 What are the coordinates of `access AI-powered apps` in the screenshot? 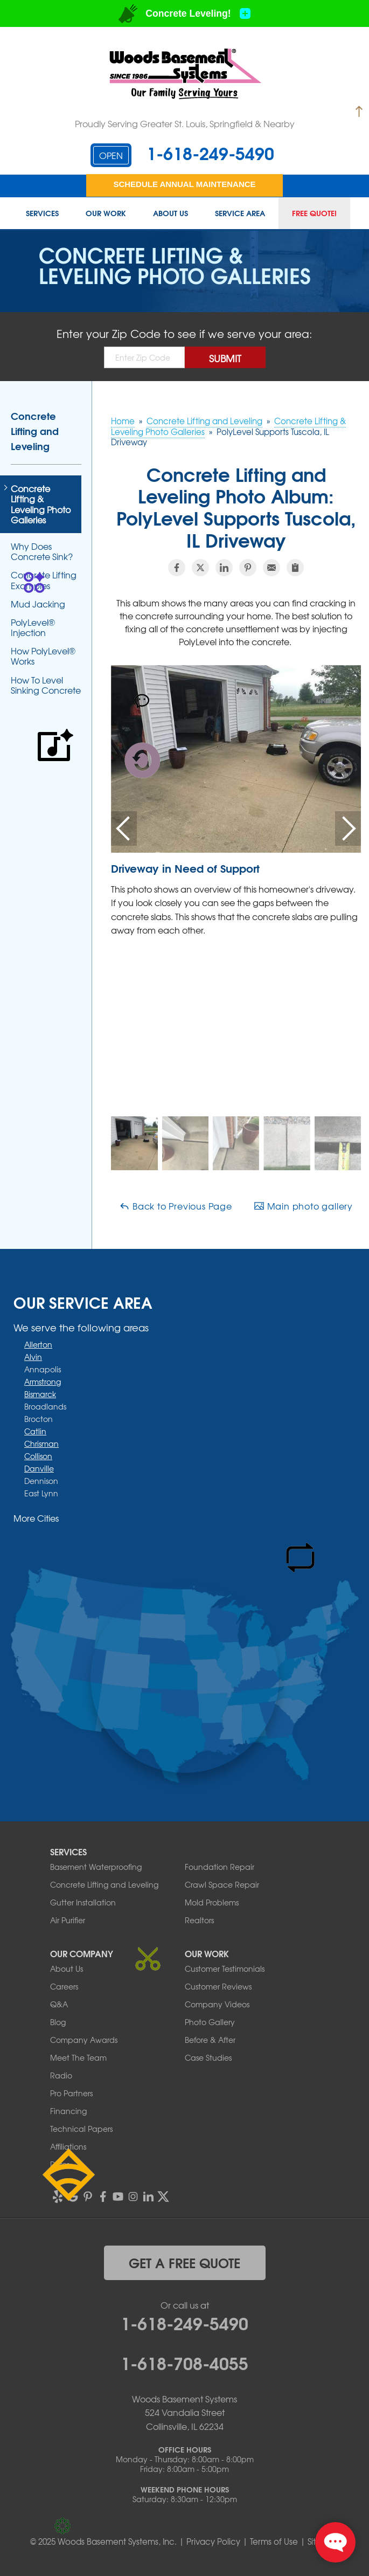 It's located at (34, 582).